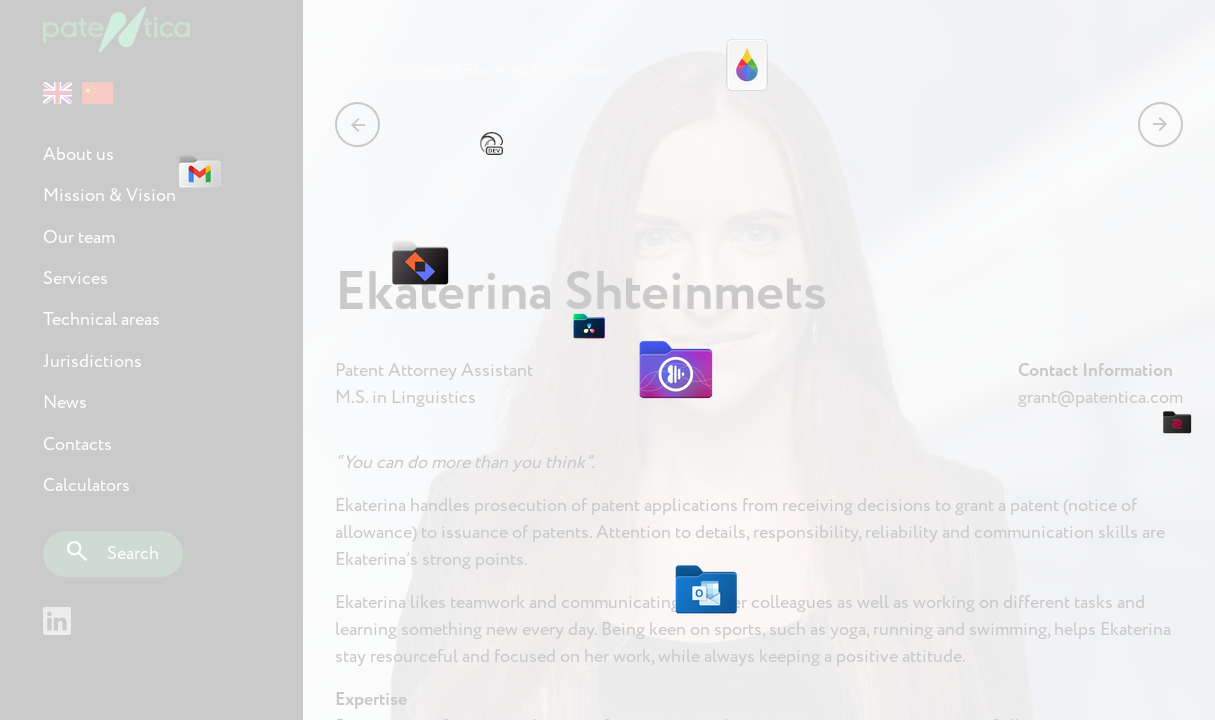 The width and height of the screenshot is (1215, 720). What do you see at coordinates (675, 371) in the screenshot?
I see `open folder containing Anghami music files` at bounding box center [675, 371].